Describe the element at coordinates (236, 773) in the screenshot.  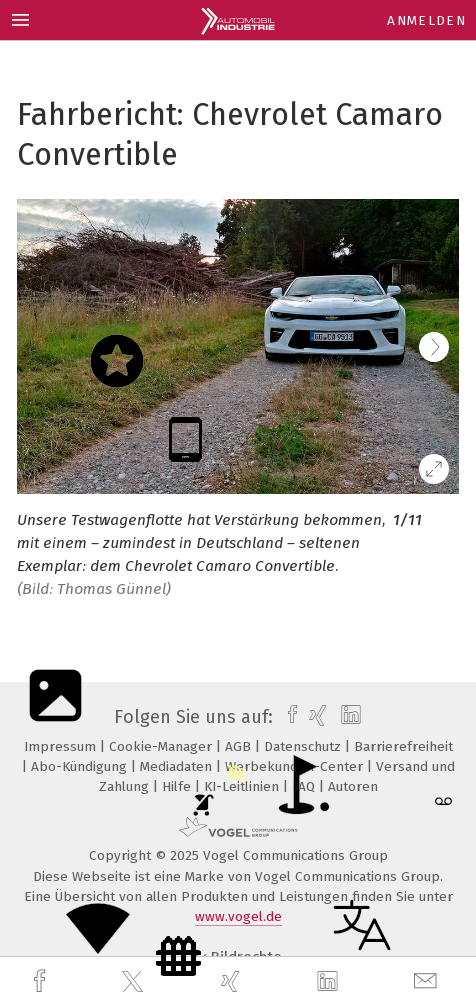
I see `disable freehand drawing mode` at that location.